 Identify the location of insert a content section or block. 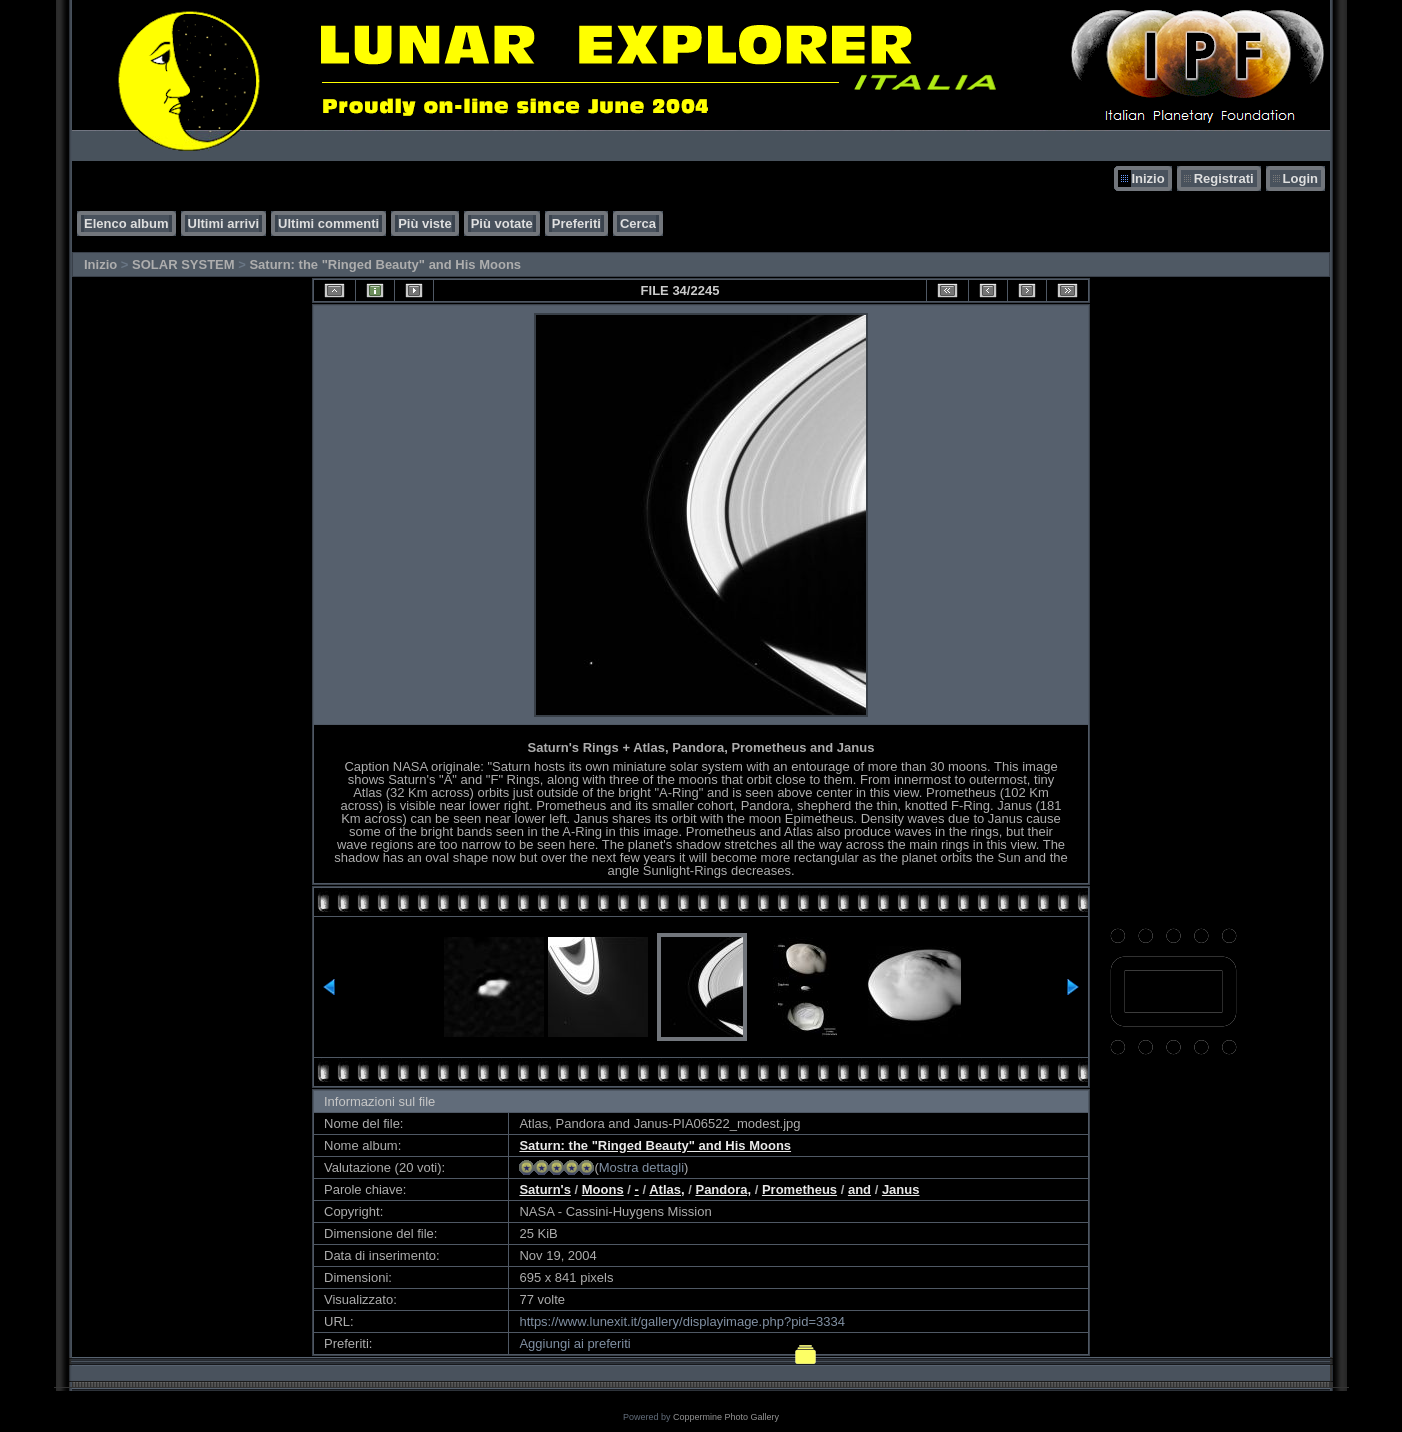
(1173, 991).